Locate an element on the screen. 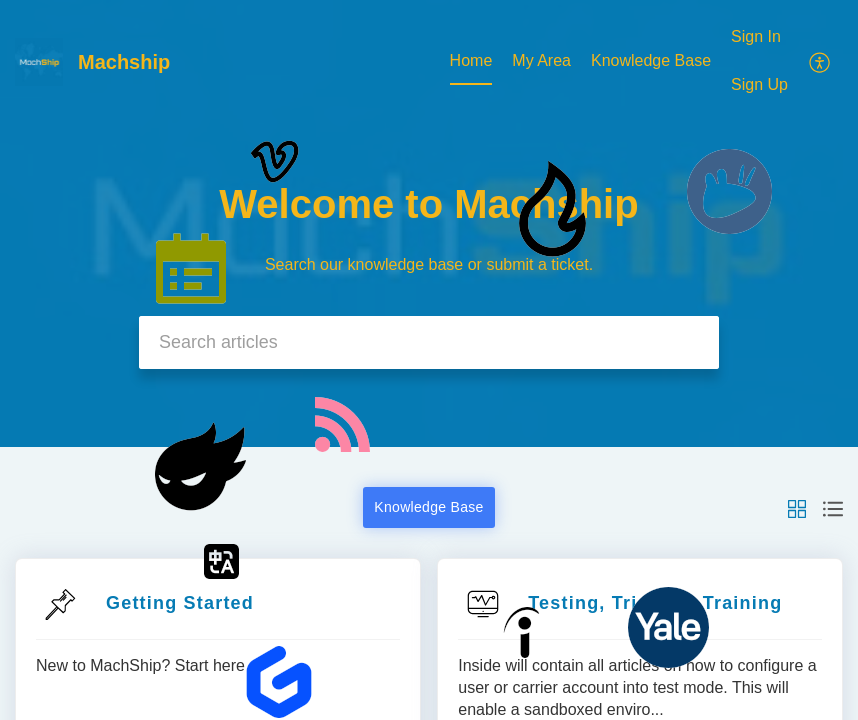 The image size is (858, 720). open immersive translate extension is located at coordinates (221, 561).